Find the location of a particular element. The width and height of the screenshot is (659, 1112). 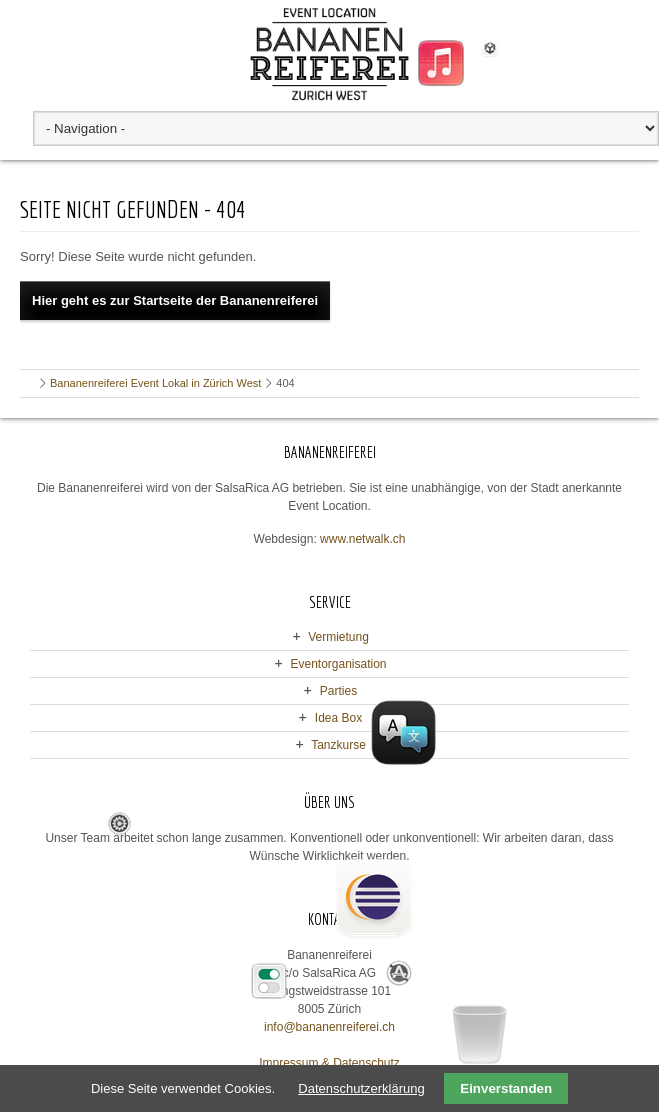

open gnome tweaks to customize desktop settings is located at coordinates (269, 981).